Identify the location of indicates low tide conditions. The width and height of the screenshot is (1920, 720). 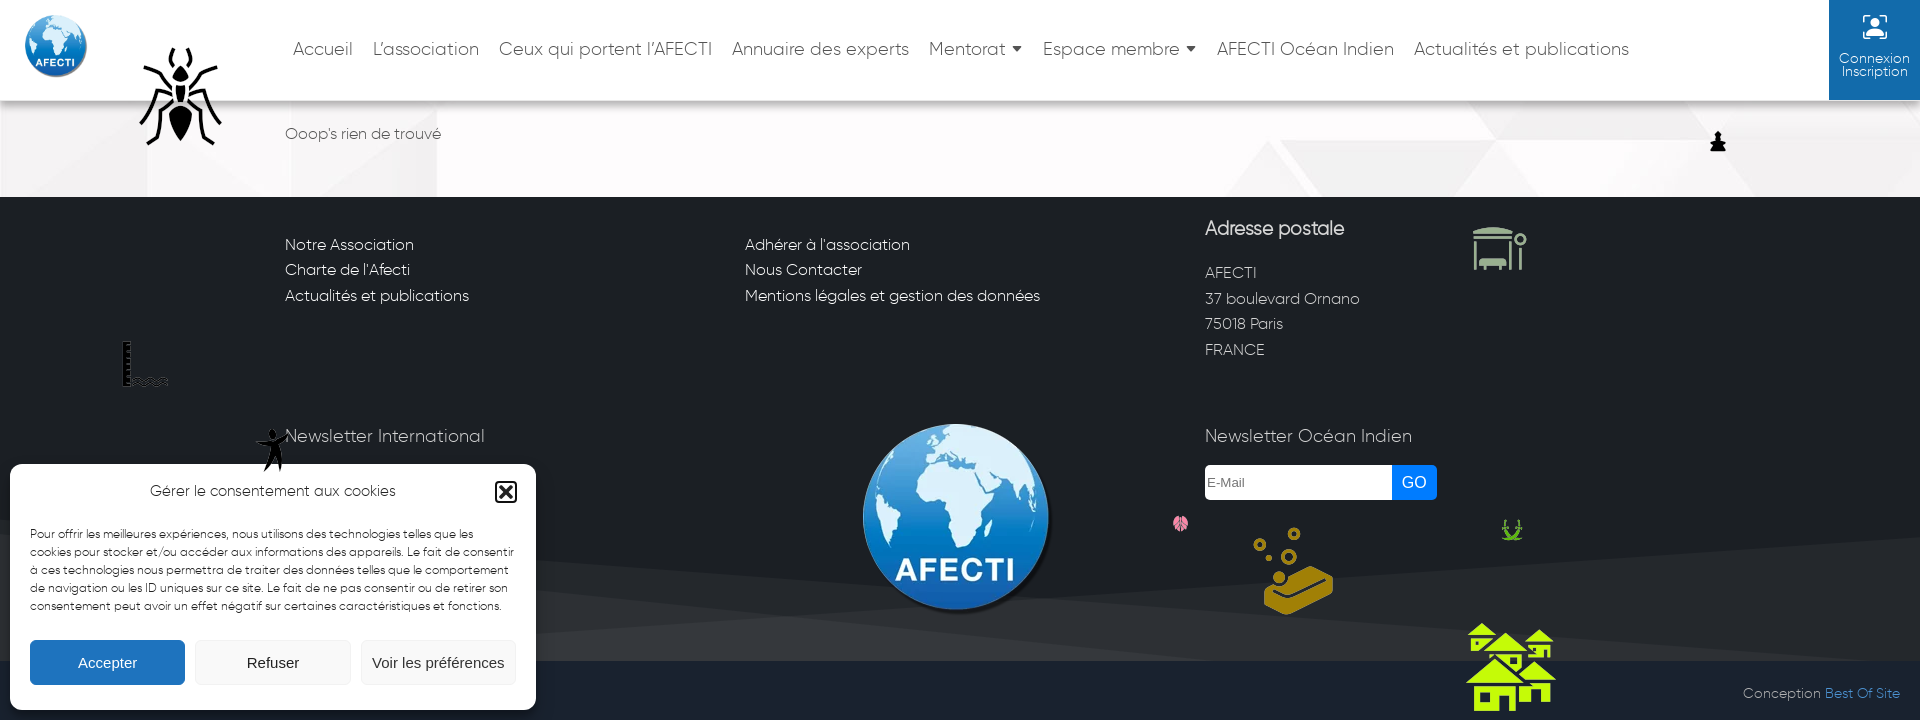
(144, 364).